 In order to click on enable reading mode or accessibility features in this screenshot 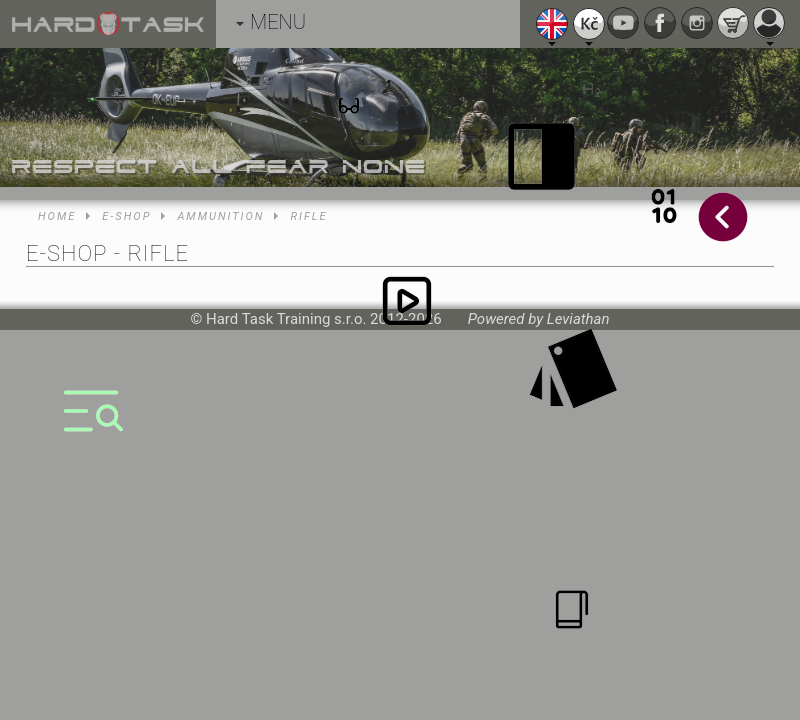, I will do `click(349, 106)`.